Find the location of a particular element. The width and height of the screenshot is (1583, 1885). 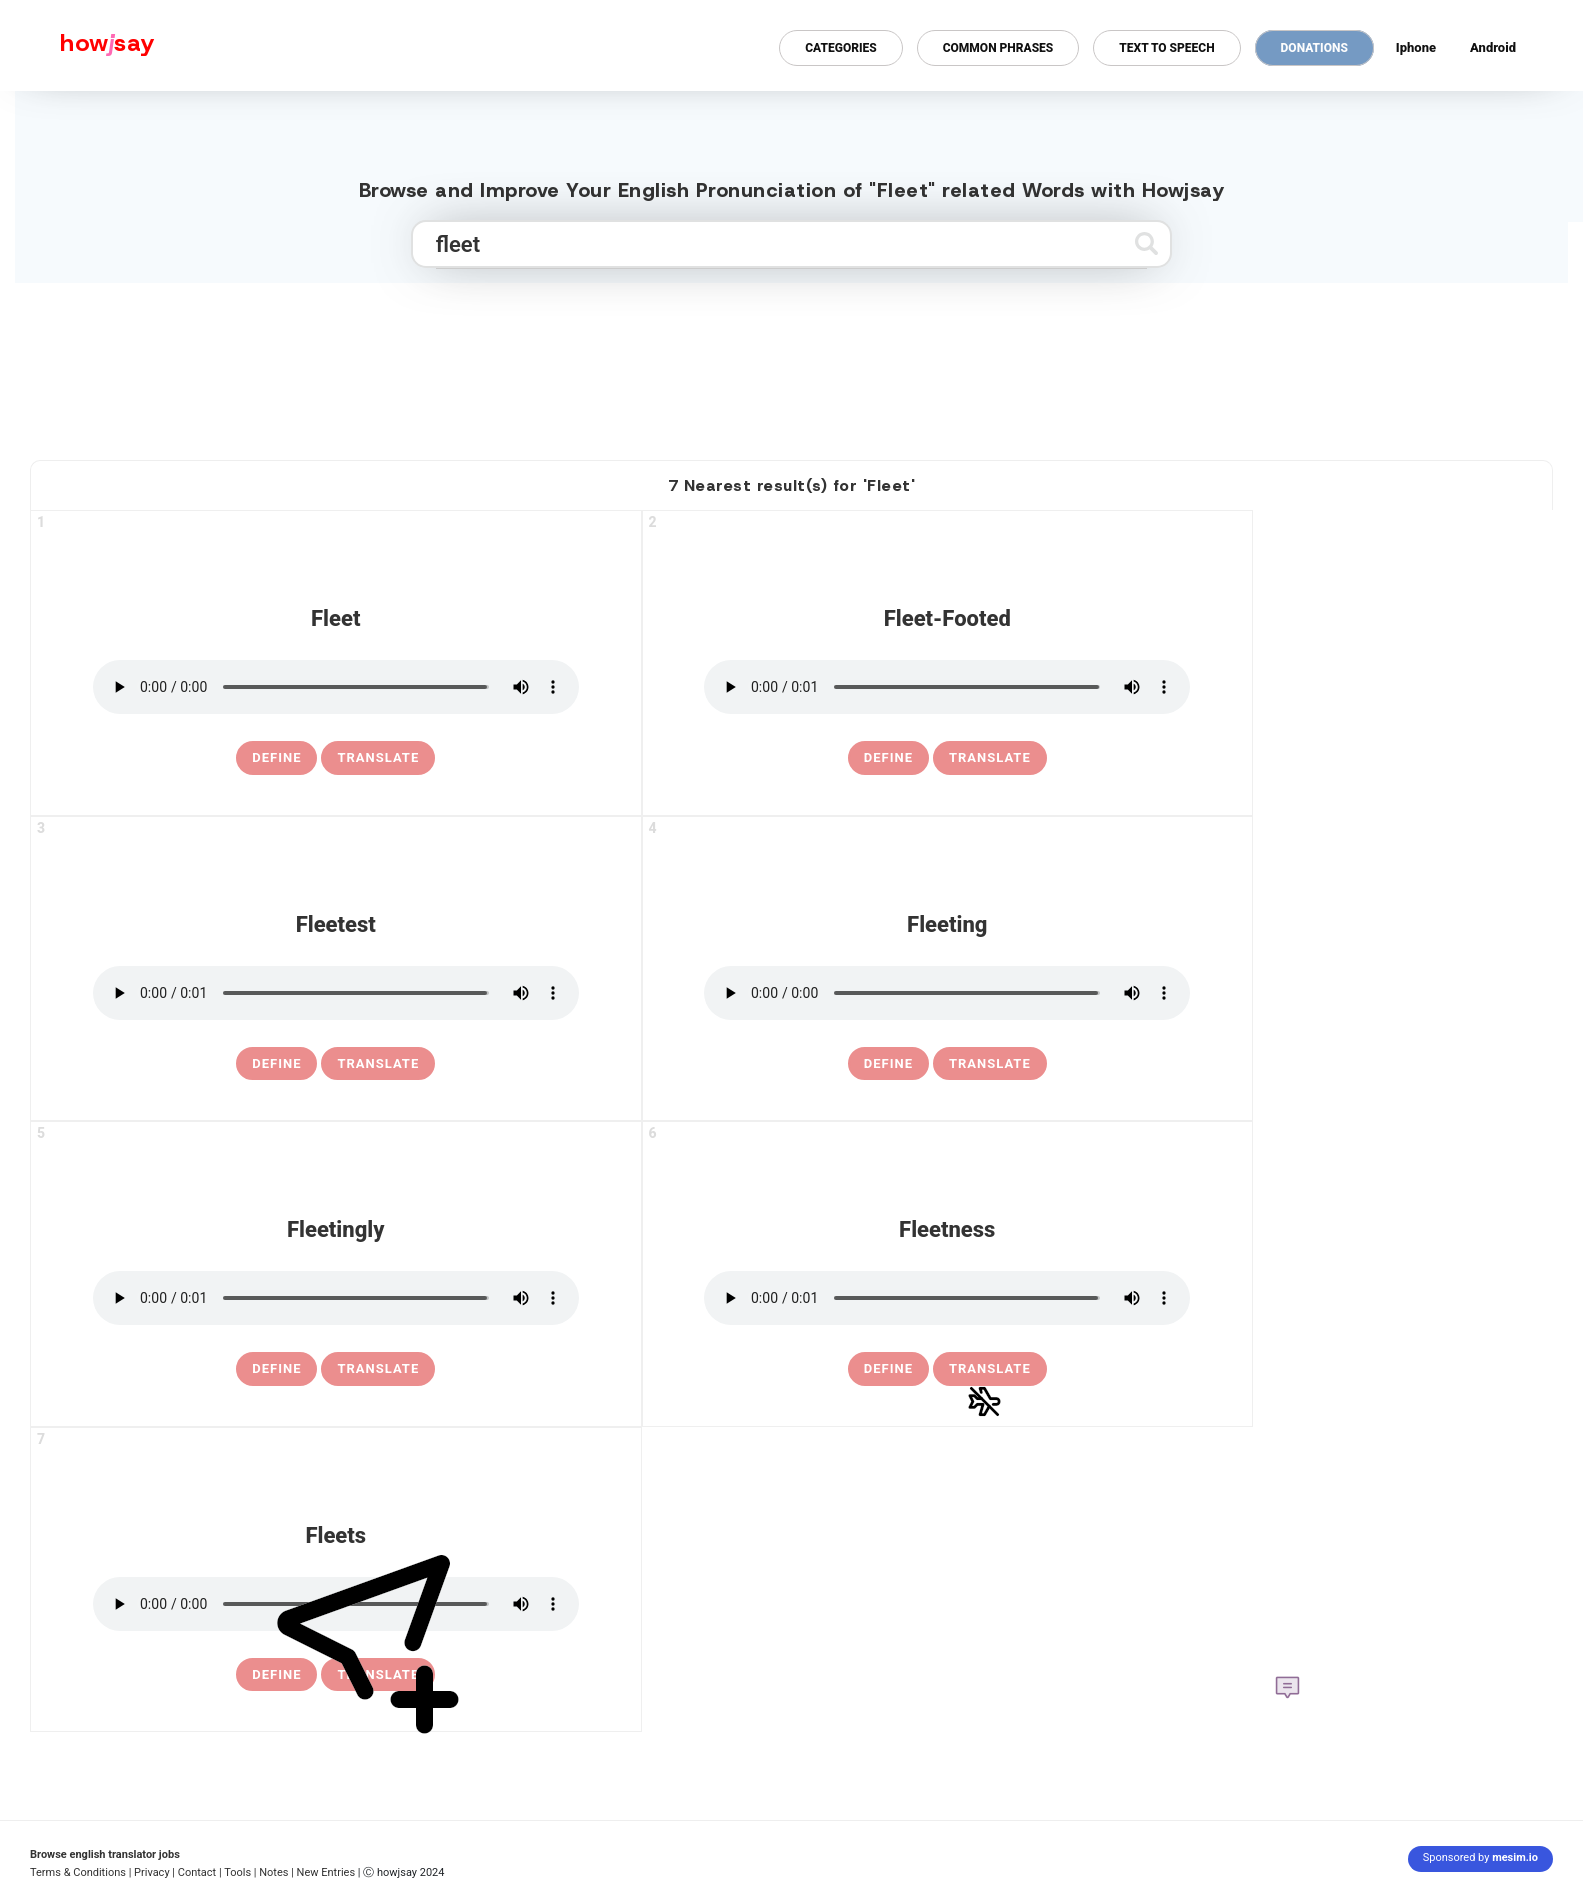

open chat or messaging is located at coordinates (1287, 1686).